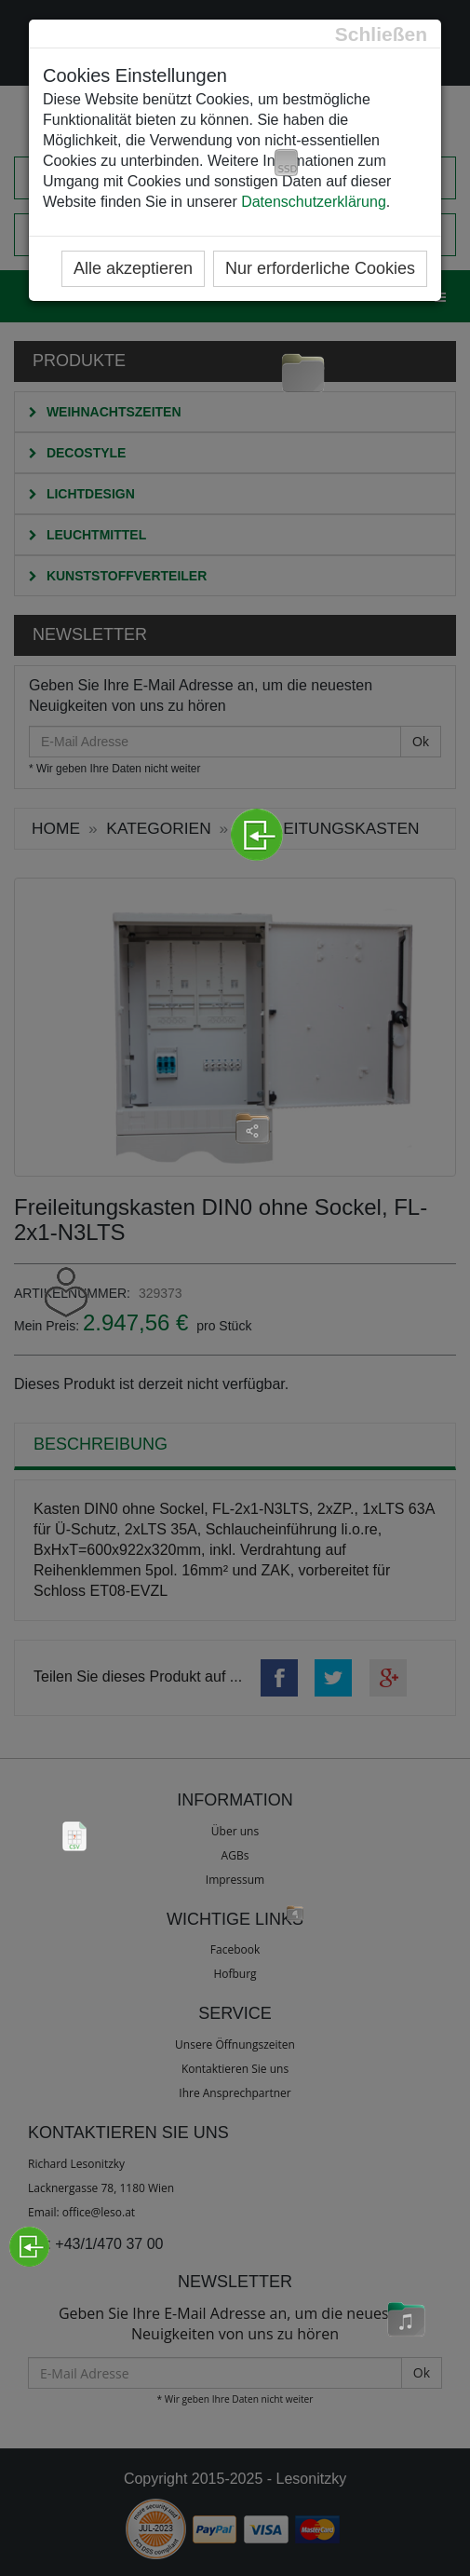  What do you see at coordinates (252, 1127) in the screenshot?
I see `open your public shared folder` at bounding box center [252, 1127].